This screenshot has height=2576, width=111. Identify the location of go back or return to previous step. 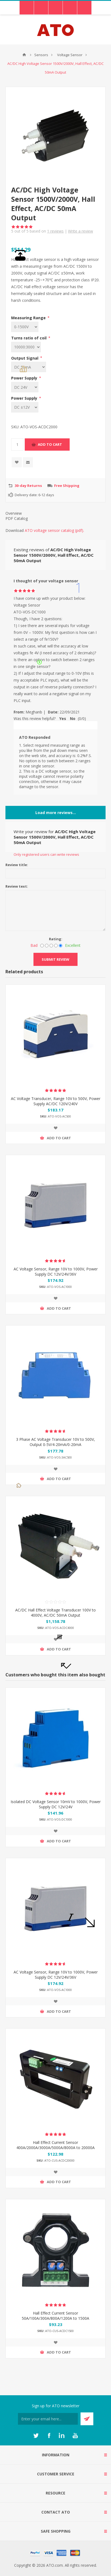
(66, 1665).